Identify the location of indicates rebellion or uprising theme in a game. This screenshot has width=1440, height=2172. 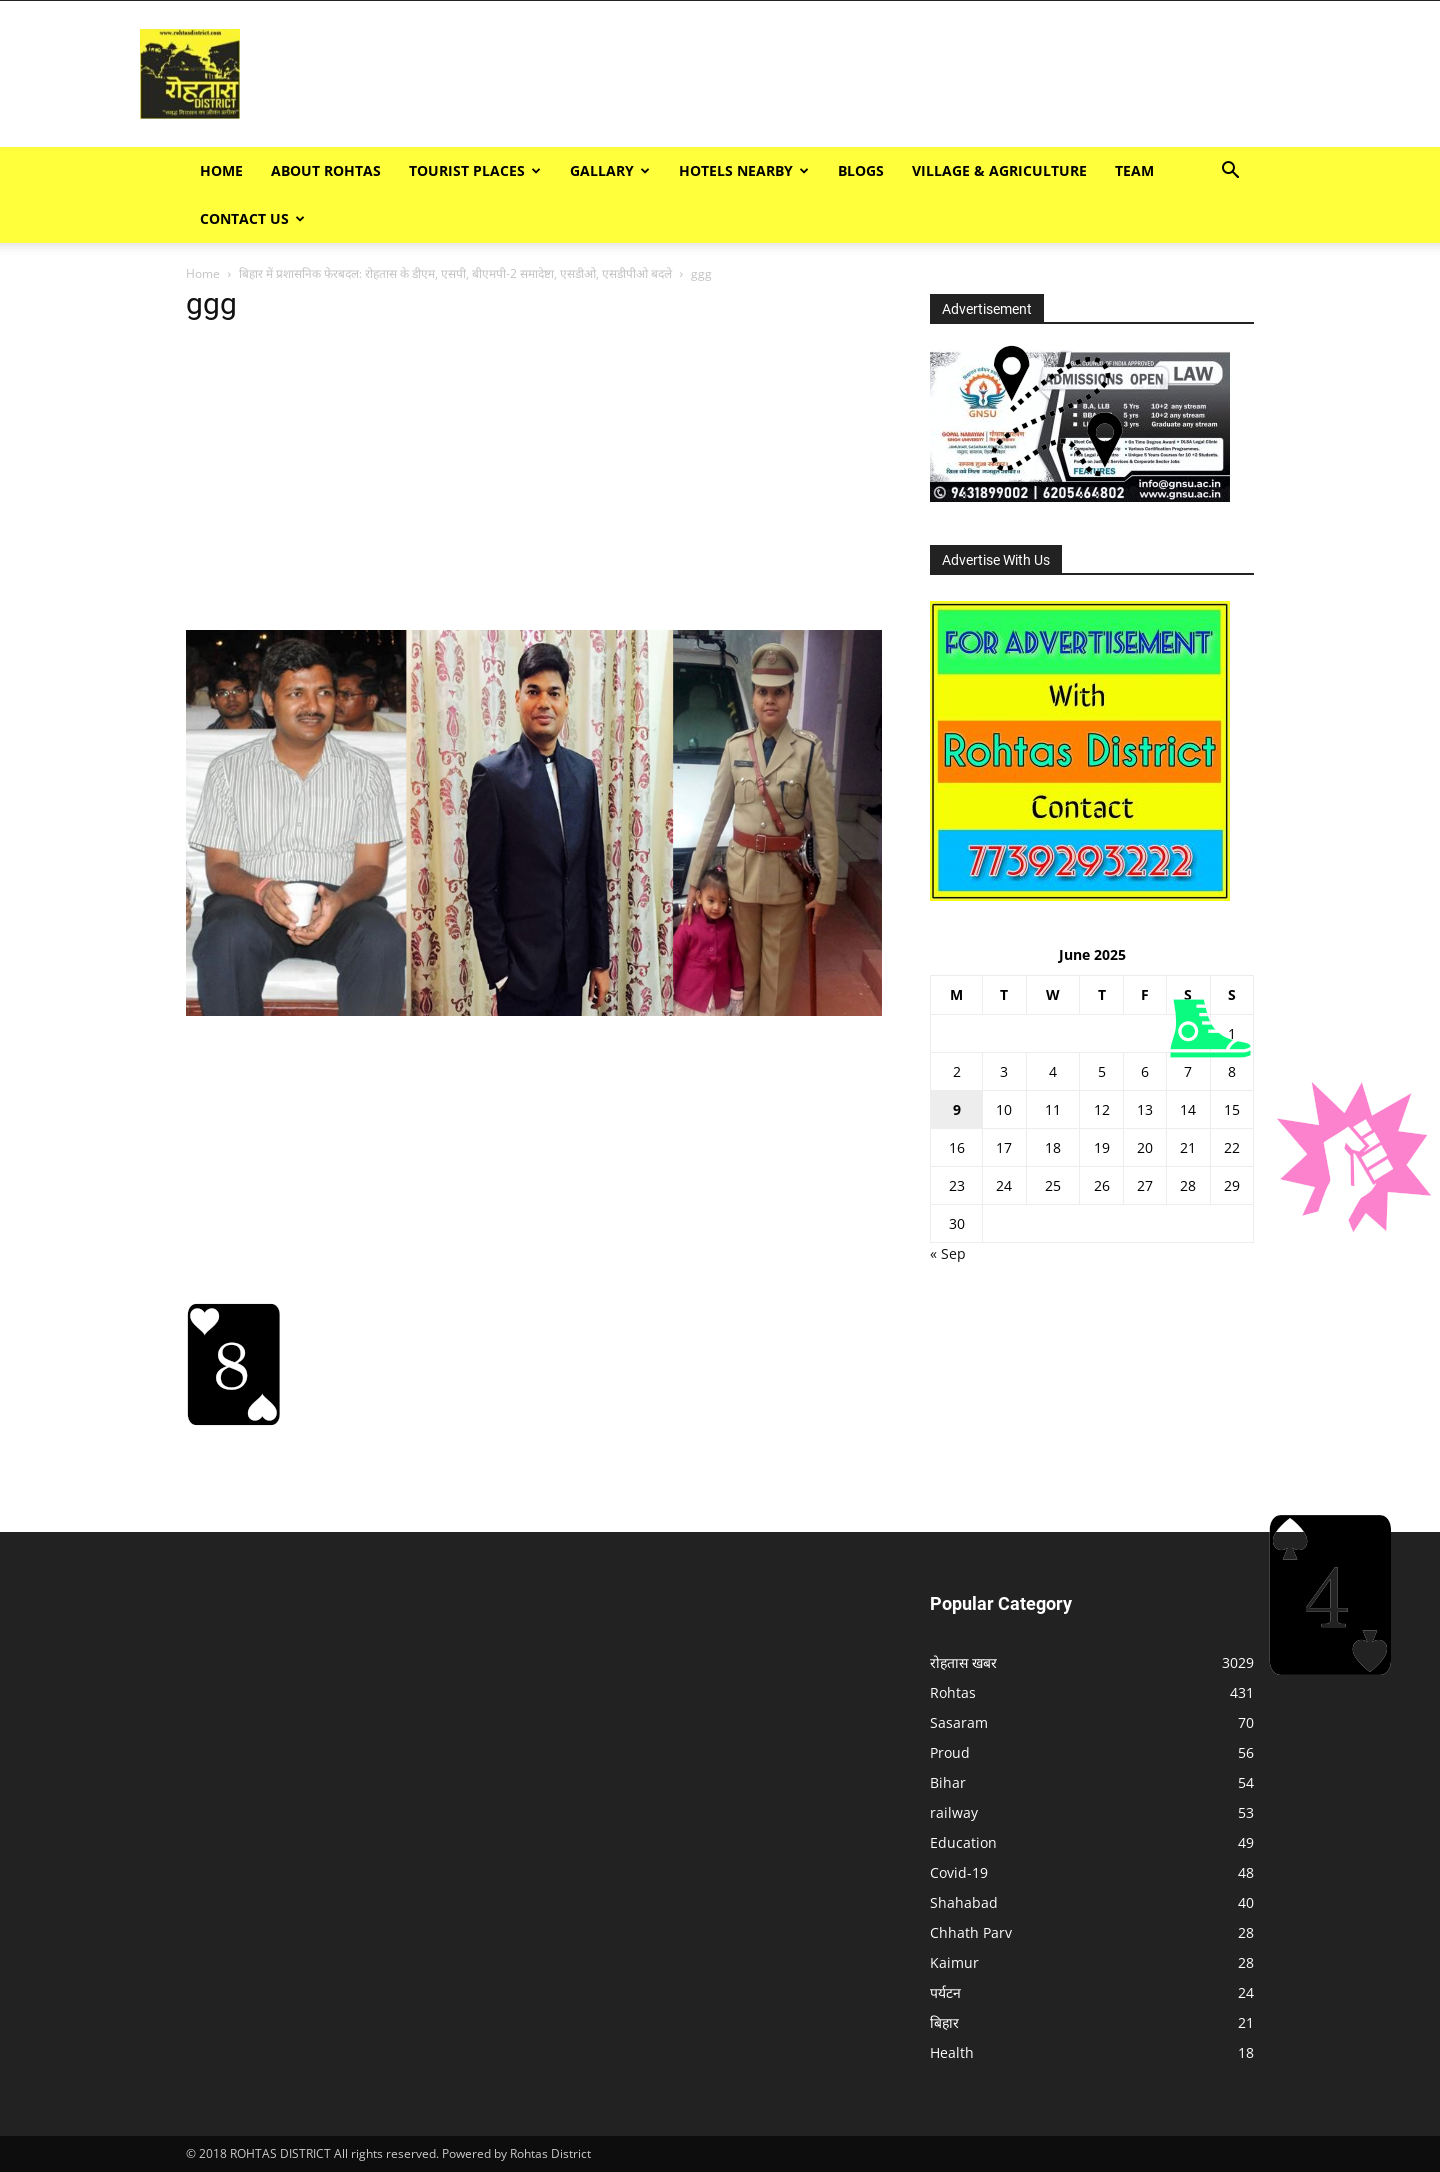
(1354, 1157).